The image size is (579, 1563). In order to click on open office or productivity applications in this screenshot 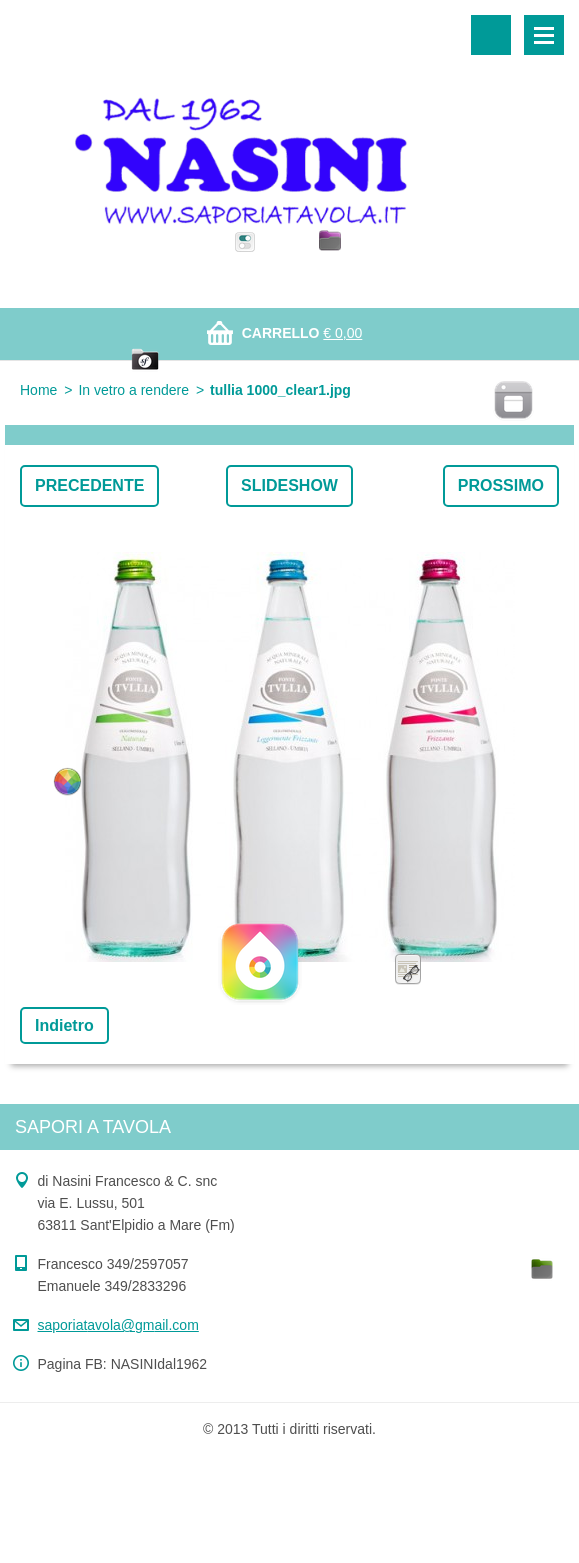, I will do `click(408, 969)`.